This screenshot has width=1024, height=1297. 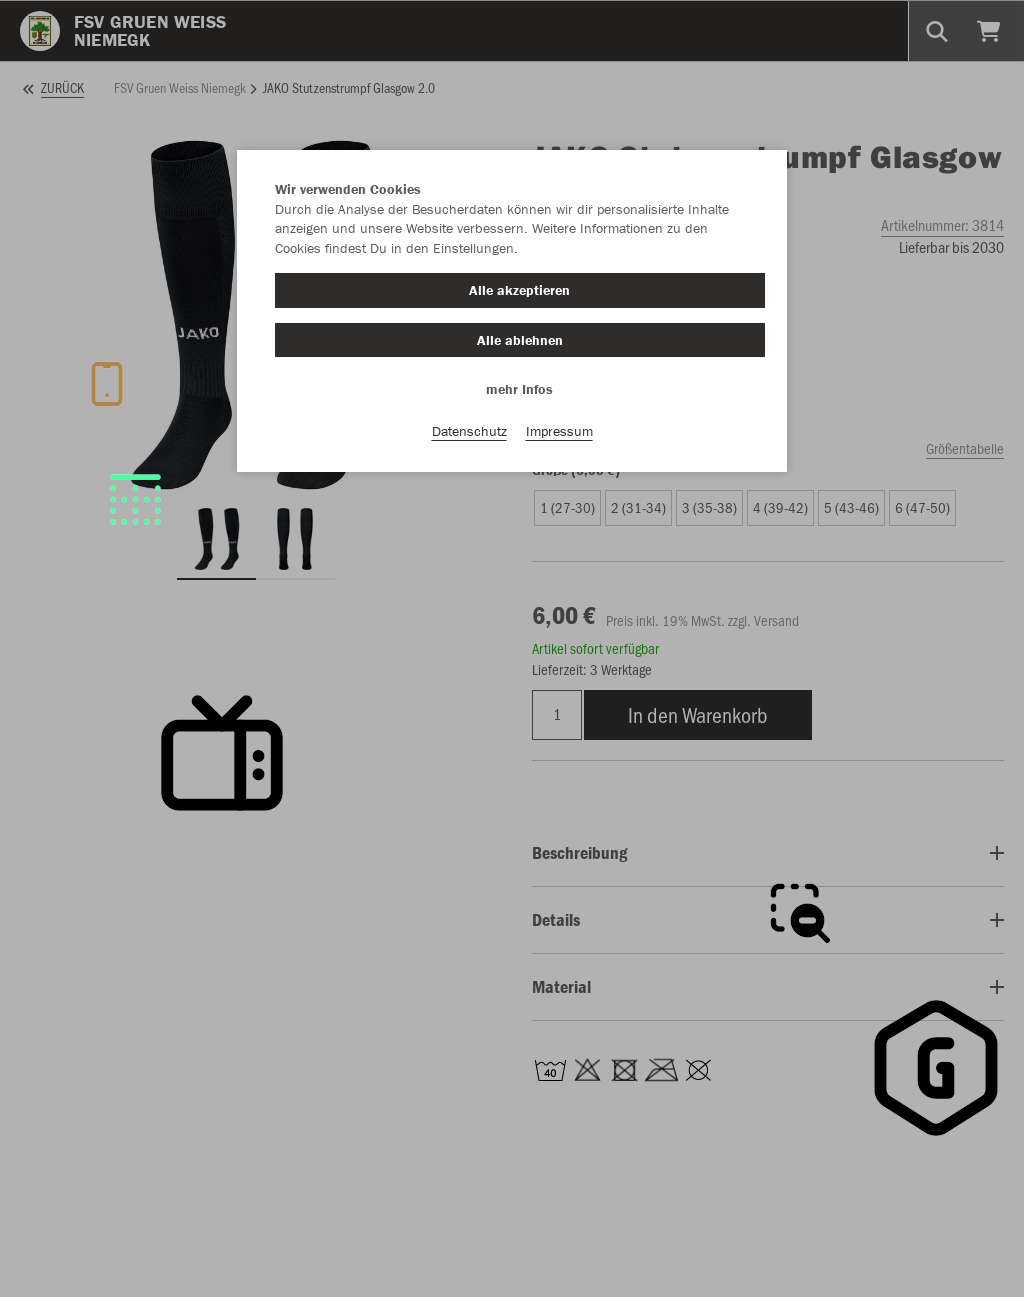 I want to click on zoom out of selected area, so click(x=799, y=912).